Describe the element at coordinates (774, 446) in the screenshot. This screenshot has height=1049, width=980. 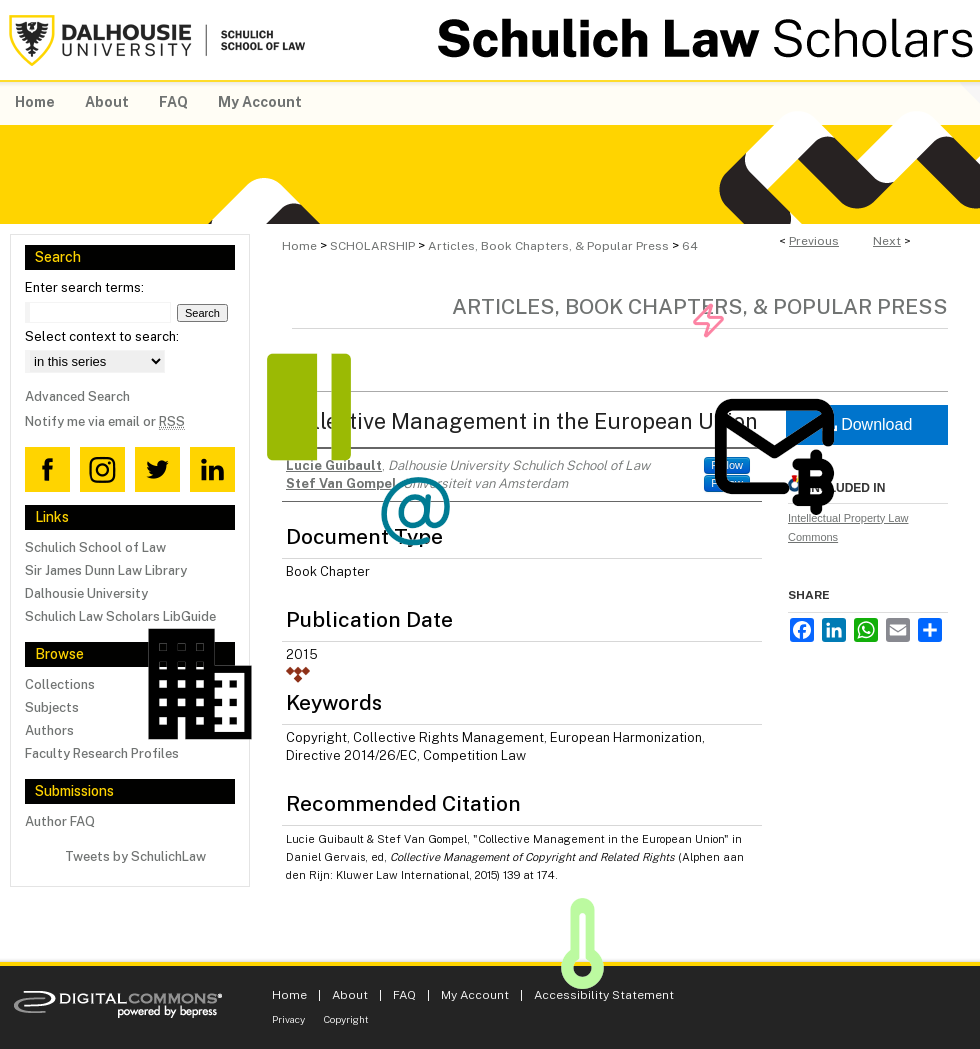
I see `receive bitcoin payment notifications` at that location.